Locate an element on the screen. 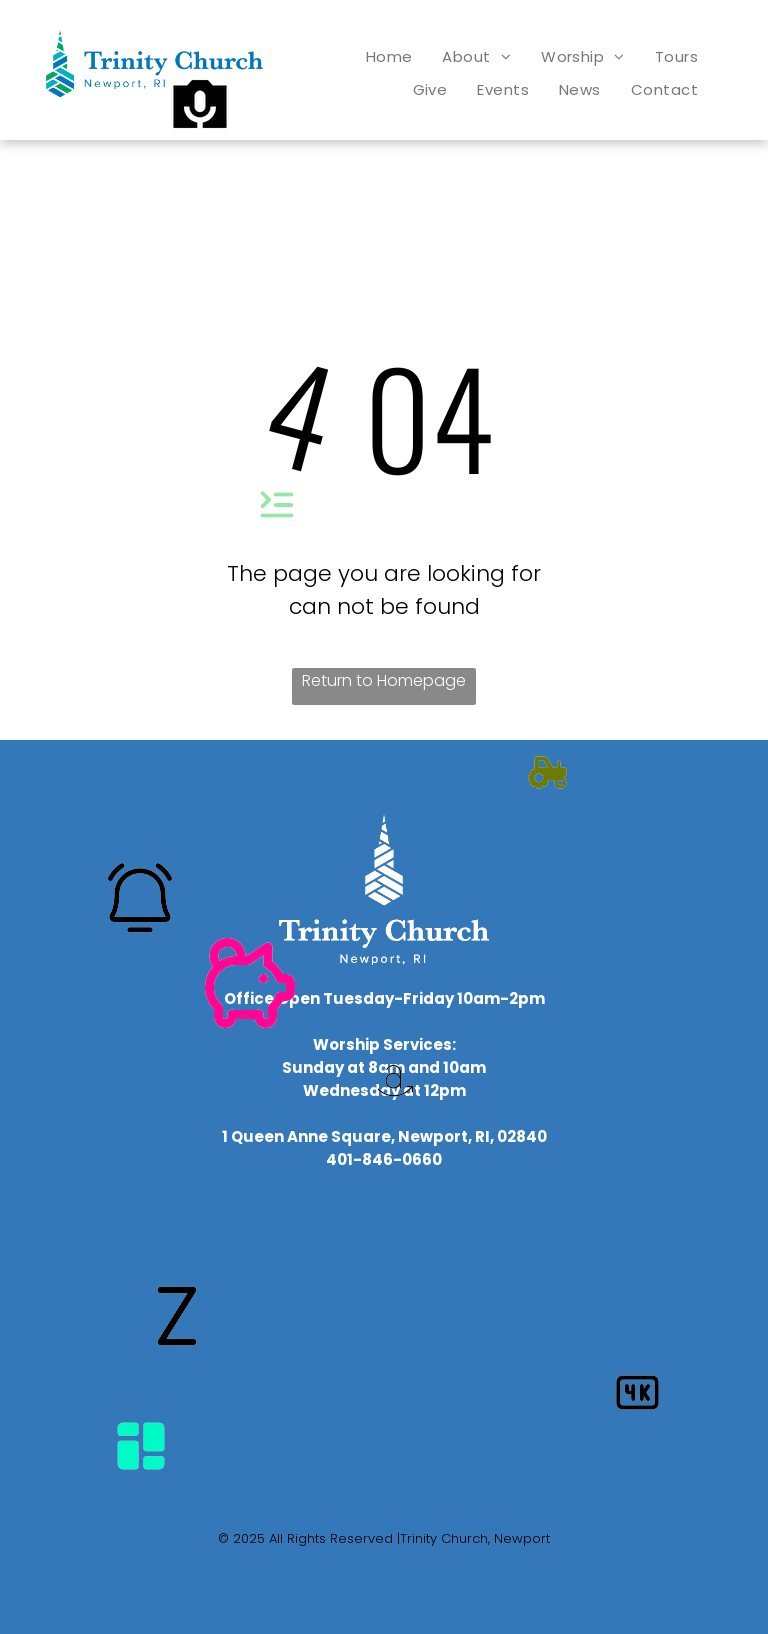 The image size is (768, 1634). view your savings account is located at coordinates (250, 983).